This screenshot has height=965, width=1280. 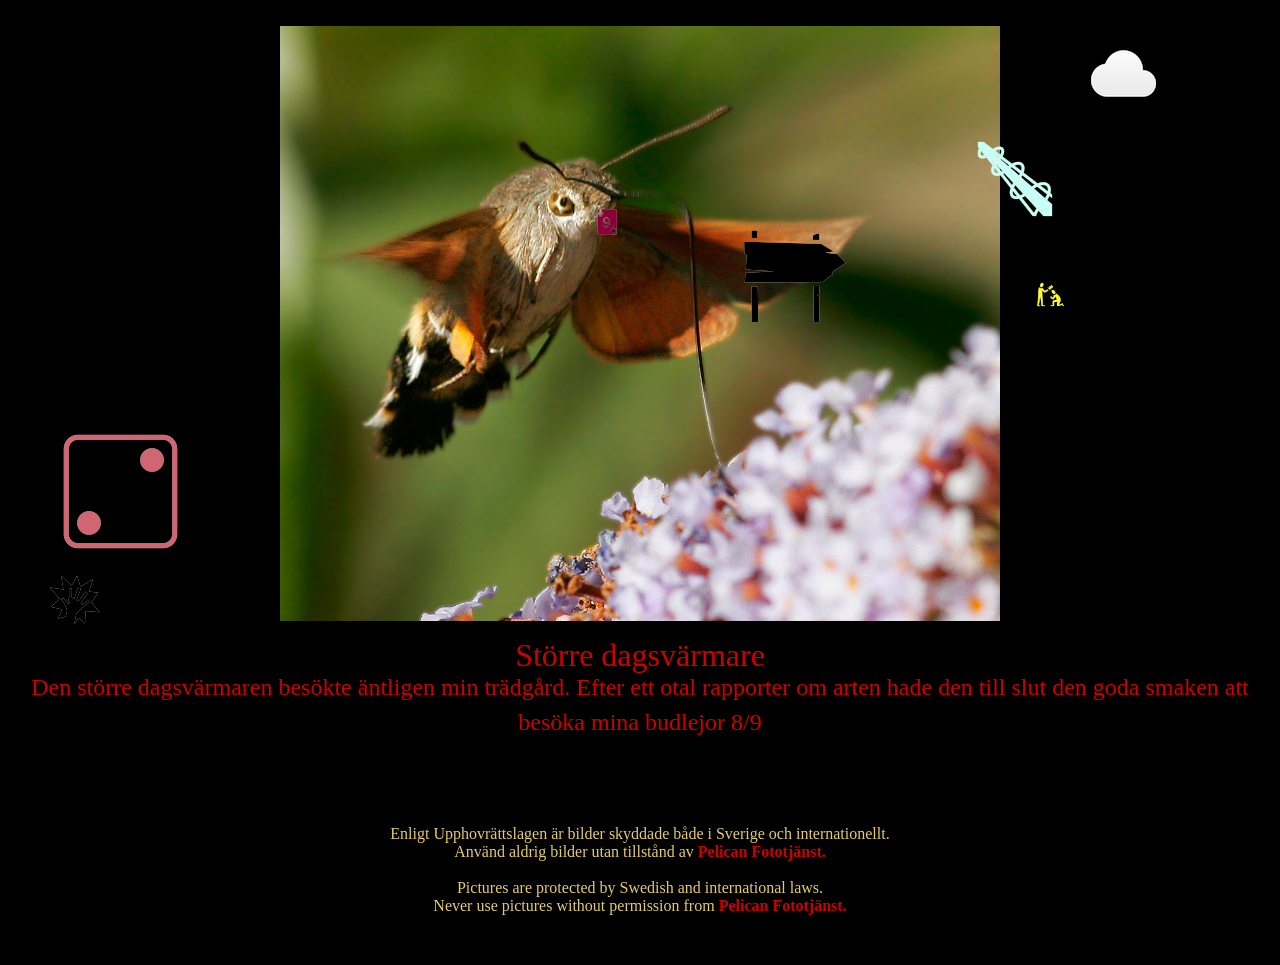 What do you see at coordinates (607, 222) in the screenshot?
I see `nine of clubs playing card` at bounding box center [607, 222].